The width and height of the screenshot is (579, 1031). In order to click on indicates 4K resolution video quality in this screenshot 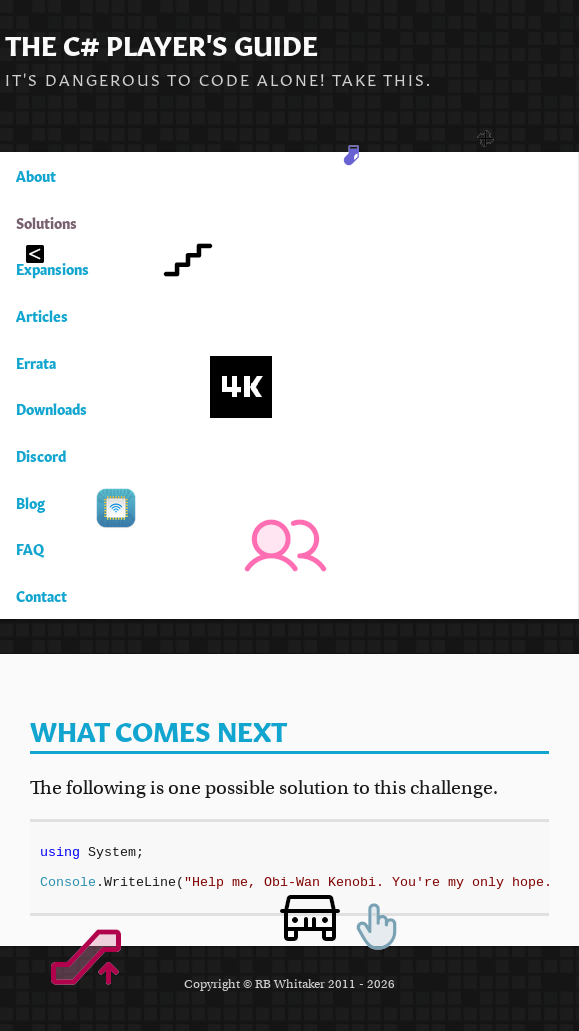, I will do `click(241, 387)`.